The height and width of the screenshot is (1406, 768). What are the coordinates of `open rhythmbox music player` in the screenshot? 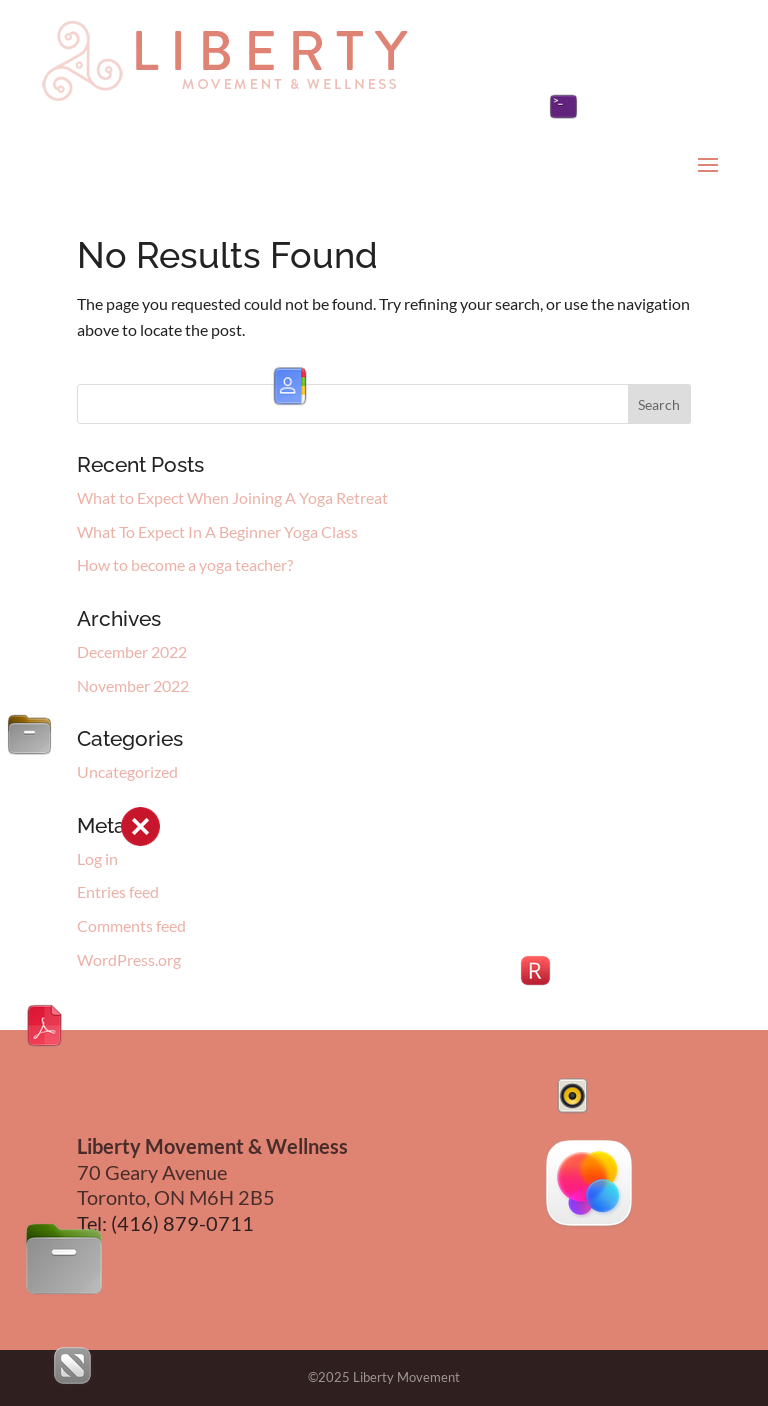 It's located at (572, 1095).